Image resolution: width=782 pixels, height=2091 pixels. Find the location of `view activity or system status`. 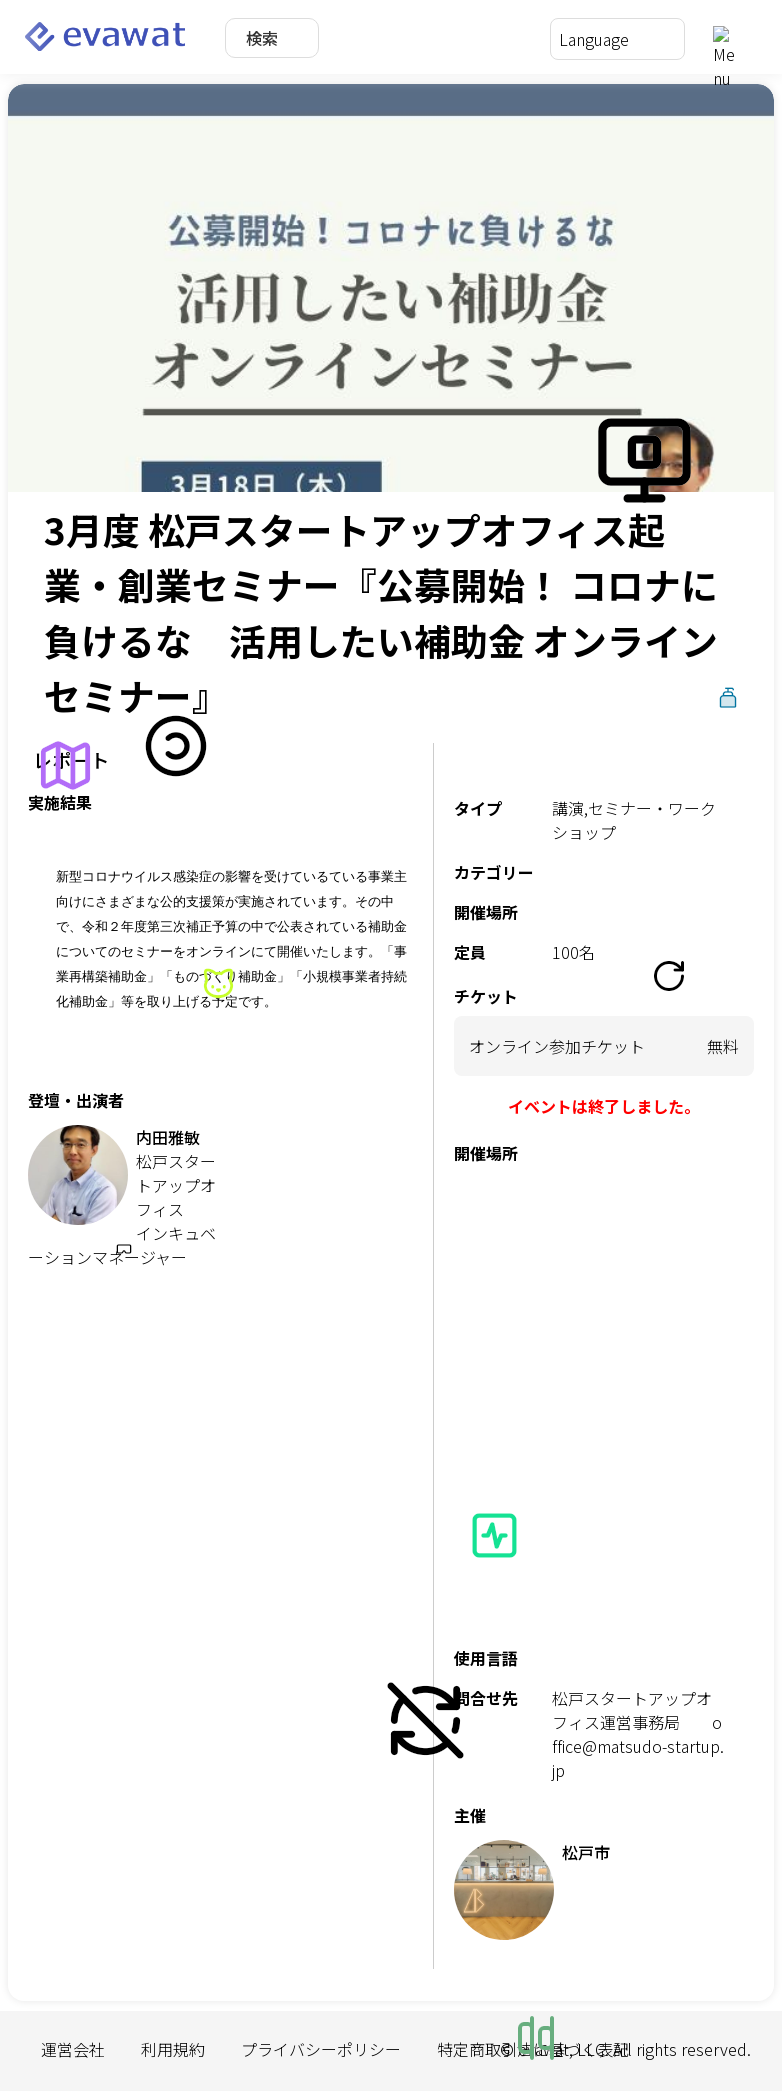

view activity or system status is located at coordinates (494, 1535).